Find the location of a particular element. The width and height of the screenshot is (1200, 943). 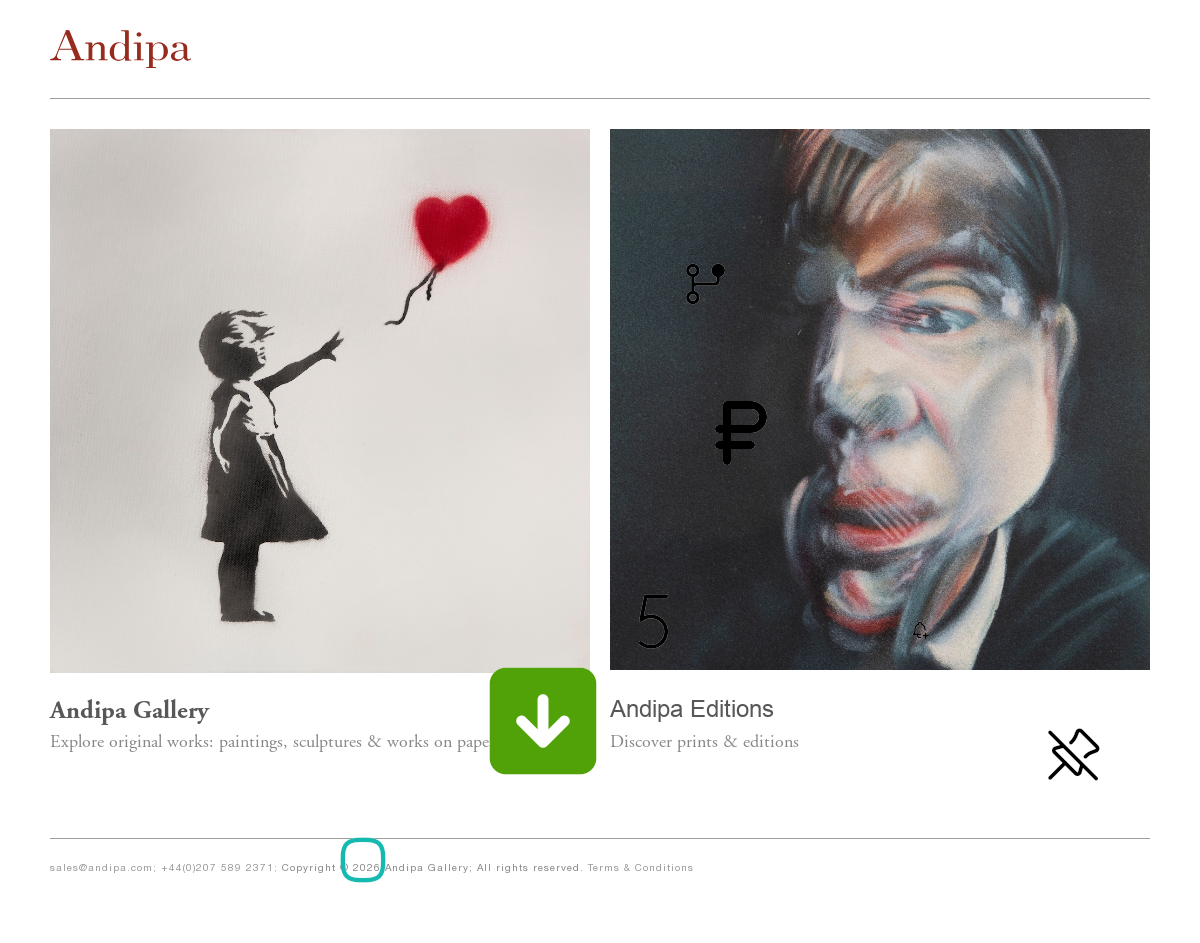

add a new notification or alert is located at coordinates (920, 630).